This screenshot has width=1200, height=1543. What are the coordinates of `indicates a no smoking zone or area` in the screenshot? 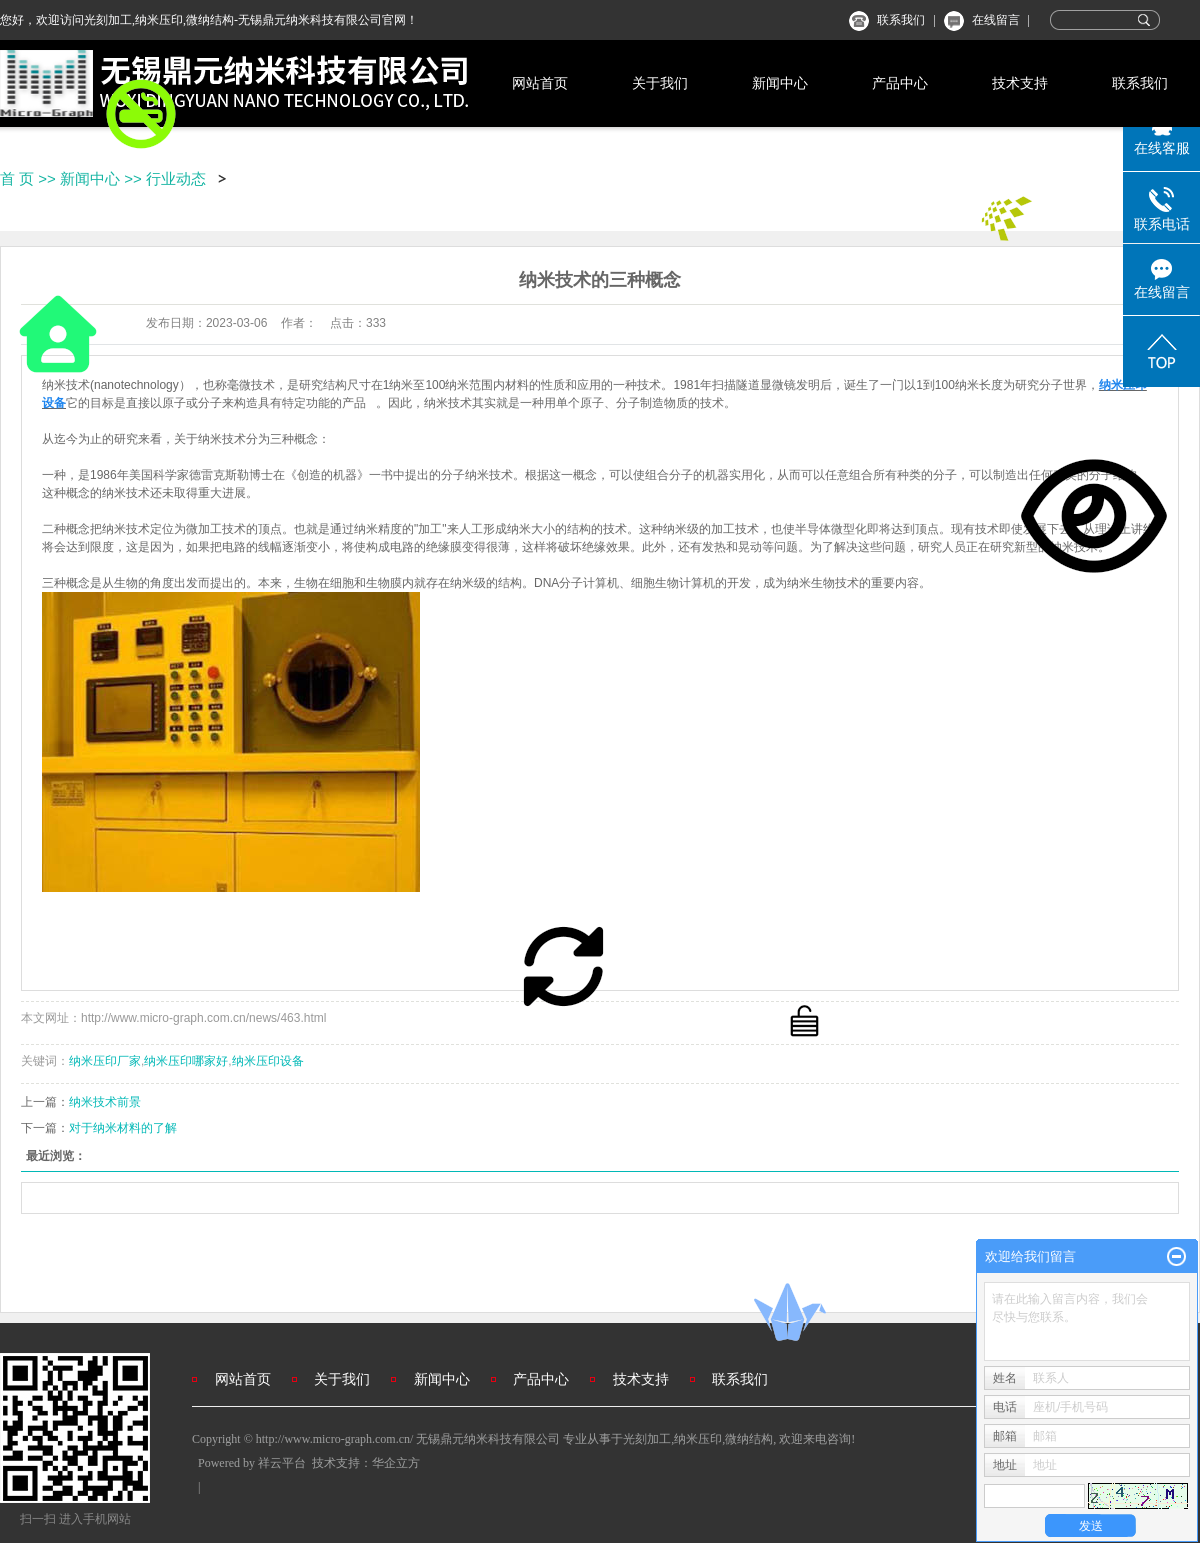 It's located at (141, 114).